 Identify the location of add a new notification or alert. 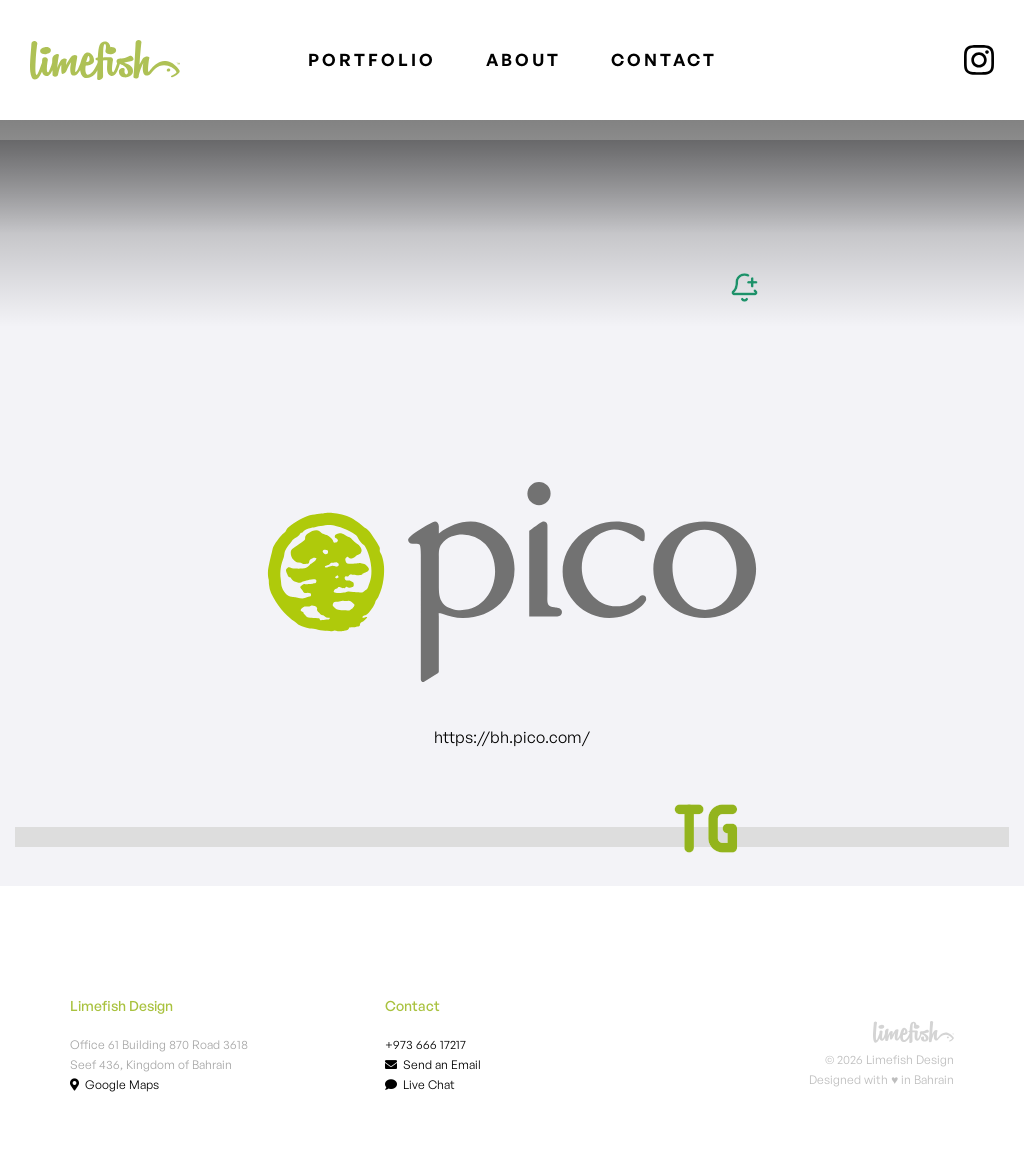
(744, 287).